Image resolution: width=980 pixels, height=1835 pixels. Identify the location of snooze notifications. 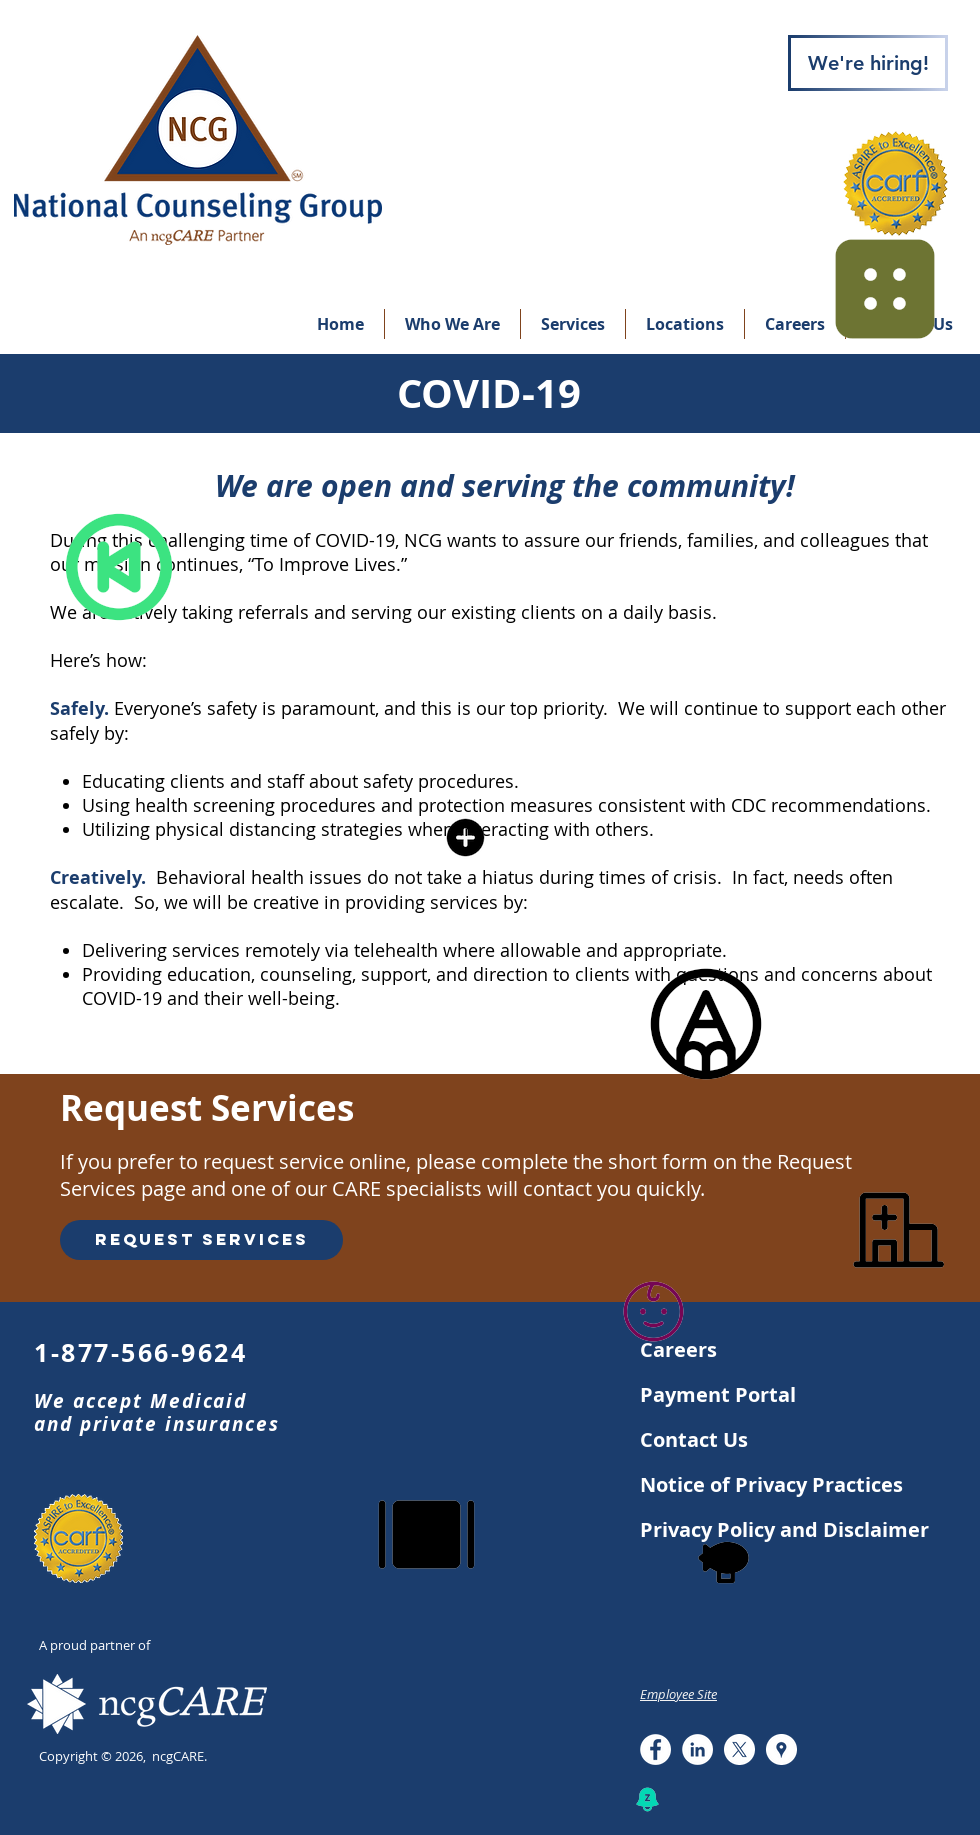
(647, 1799).